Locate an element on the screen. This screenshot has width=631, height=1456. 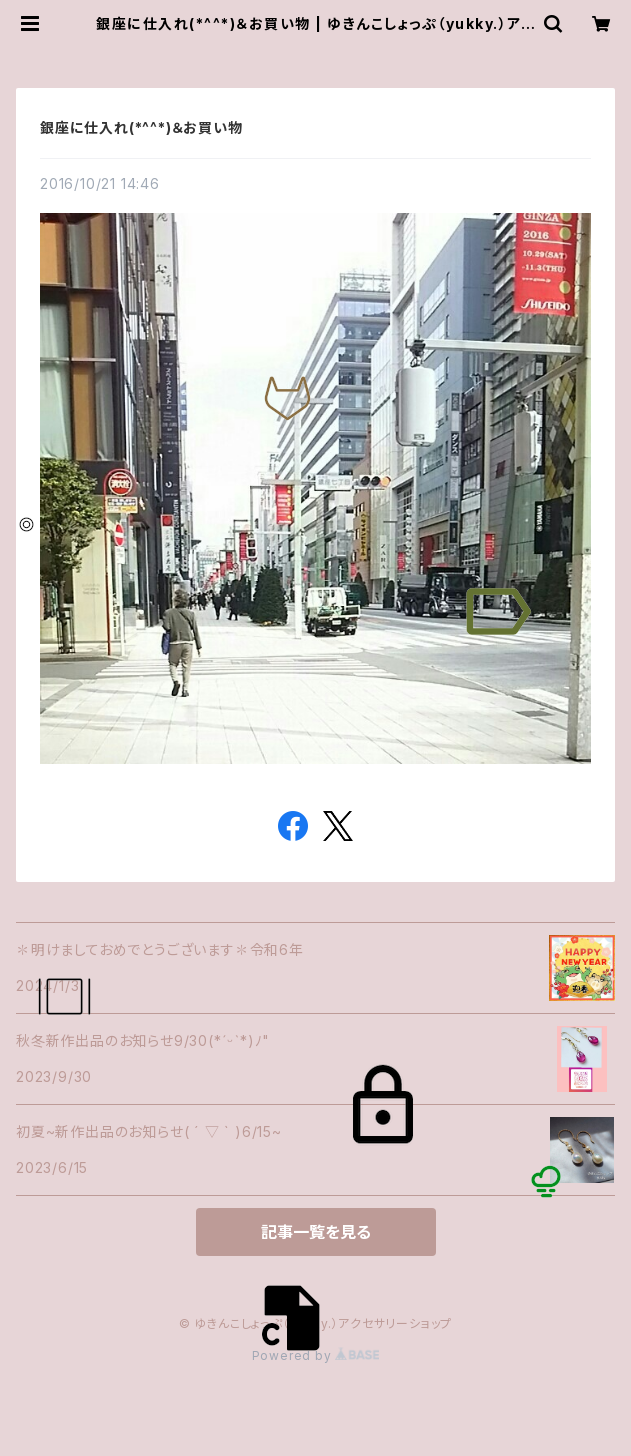
select a single option from a list is located at coordinates (26, 524).